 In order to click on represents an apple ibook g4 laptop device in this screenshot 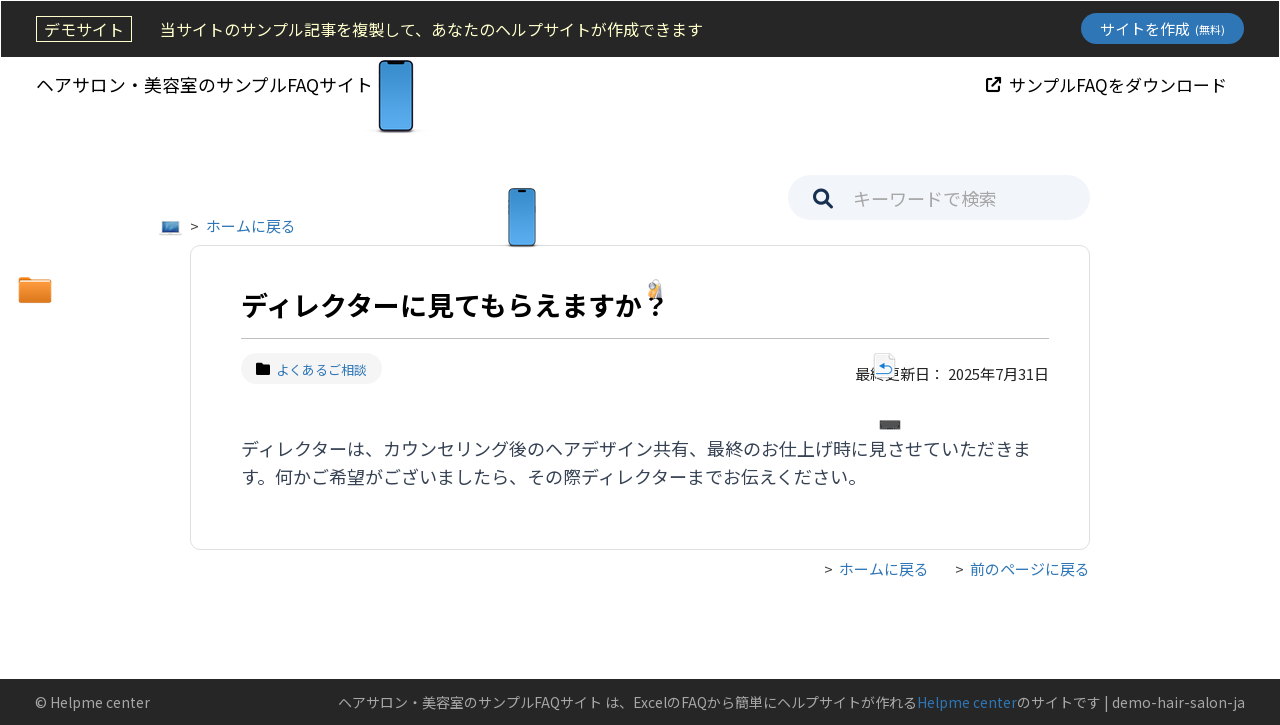, I will do `click(170, 227)`.